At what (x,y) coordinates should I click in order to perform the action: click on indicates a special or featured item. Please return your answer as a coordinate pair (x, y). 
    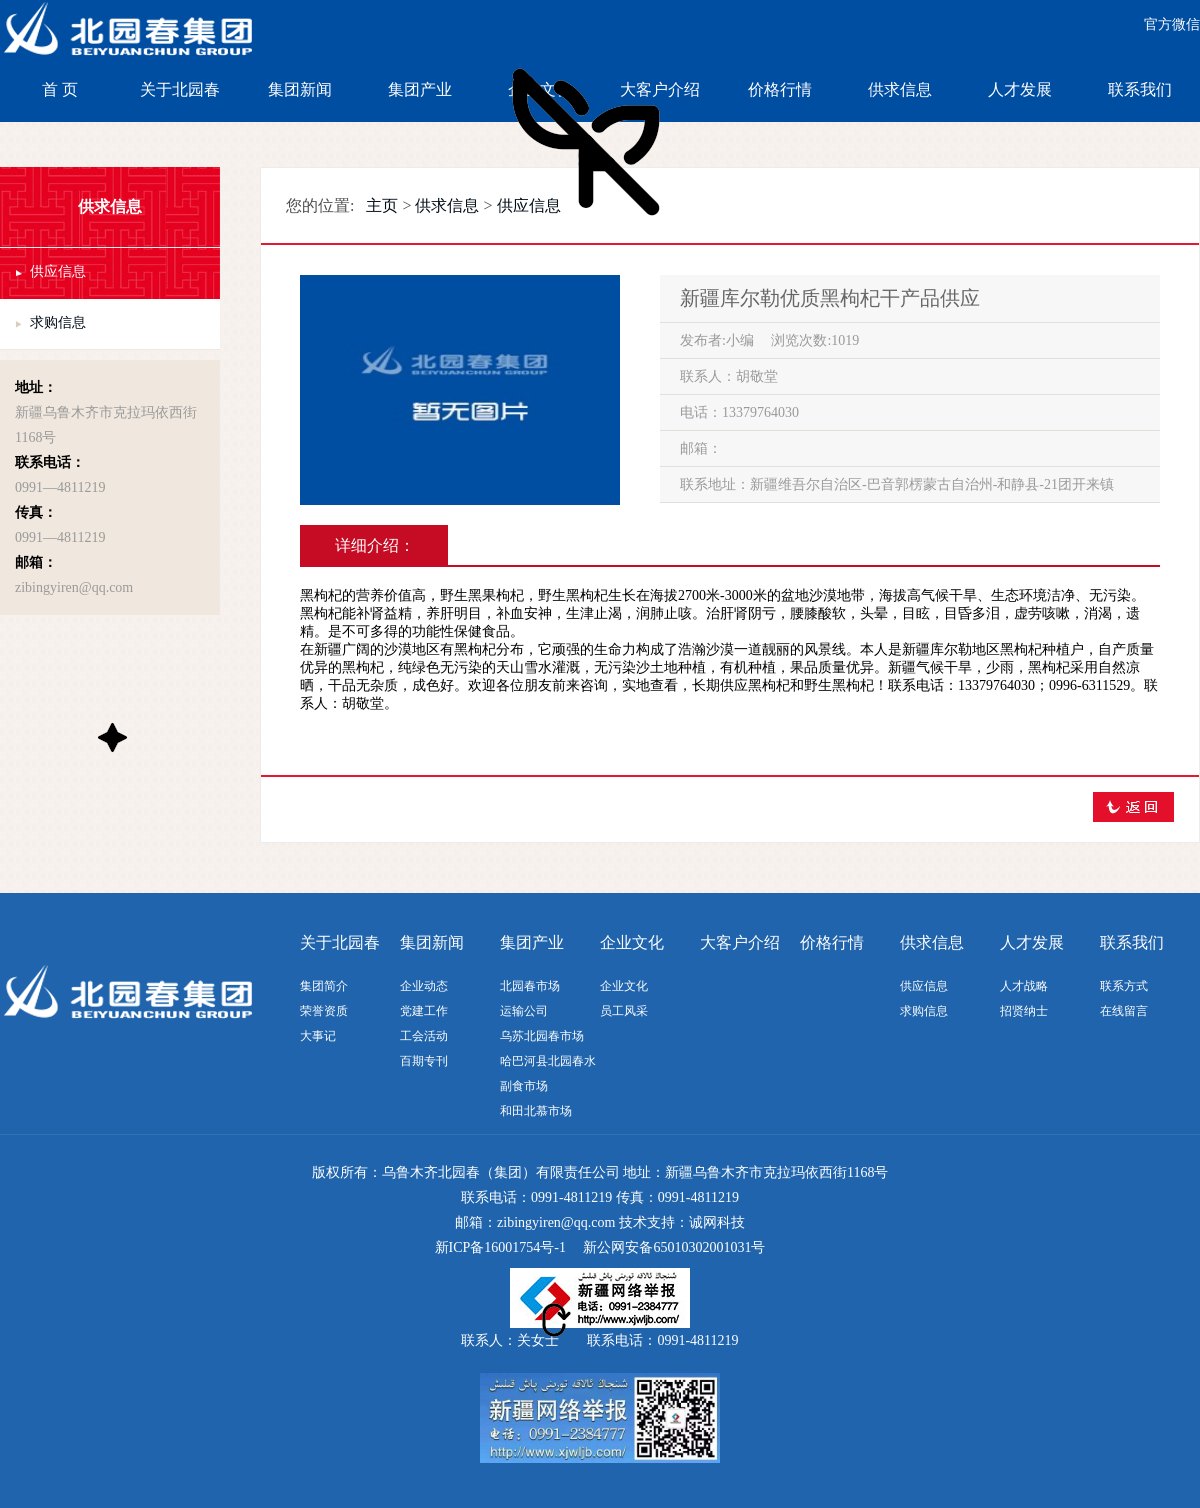
    Looking at the image, I should click on (112, 737).